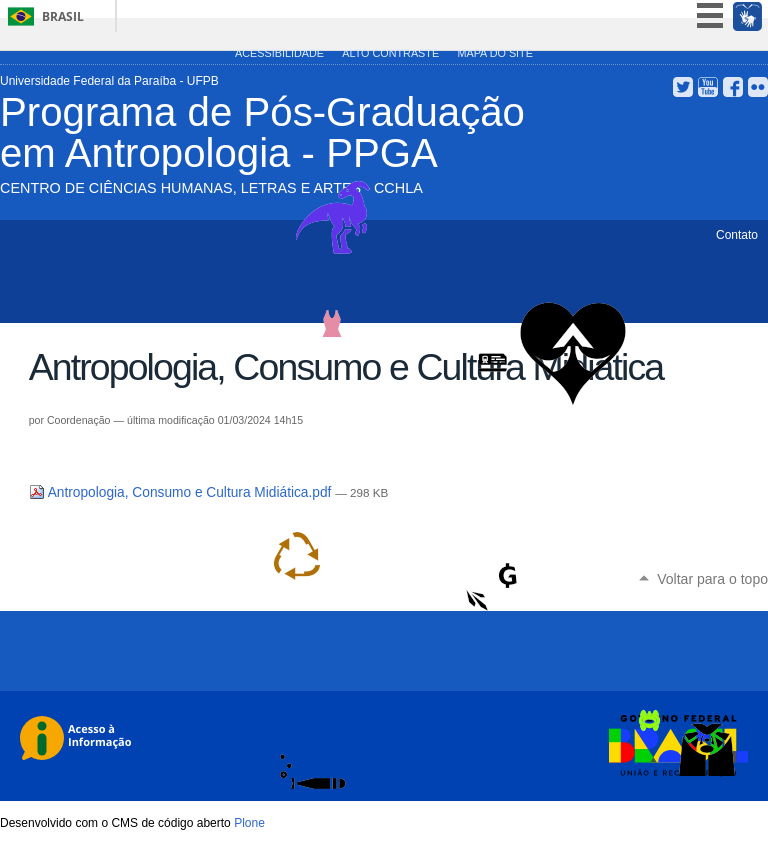  What do you see at coordinates (477, 600) in the screenshot?
I see `collect or earn gems in a game` at bounding box center [477, 600].